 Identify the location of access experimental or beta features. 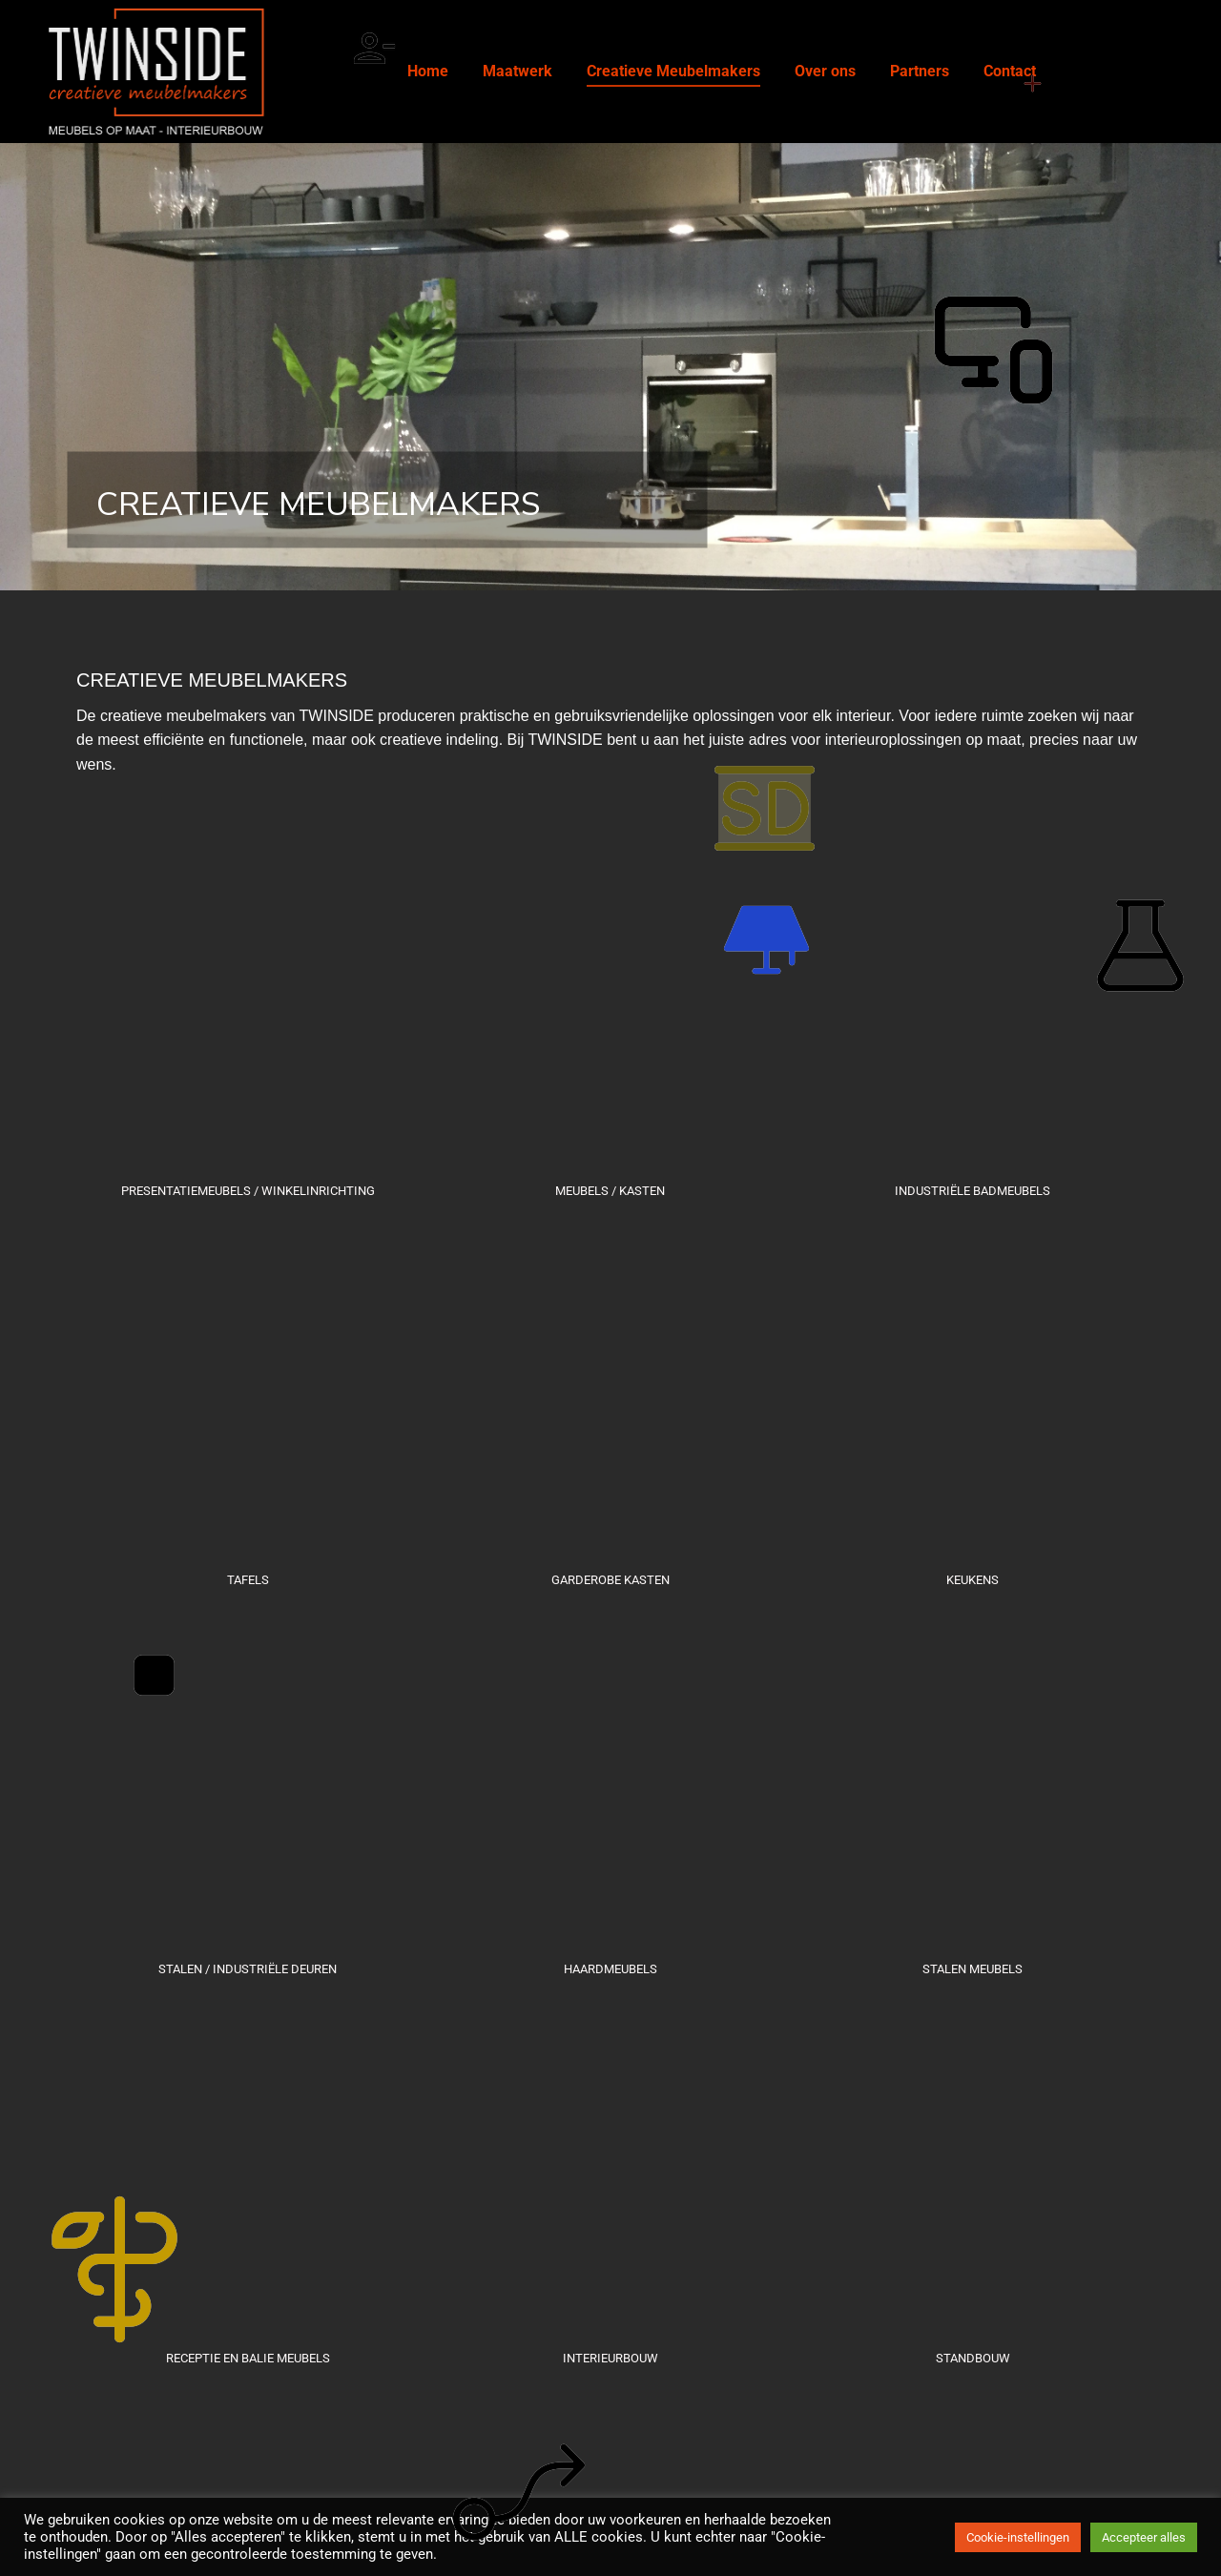
(1140, 945).